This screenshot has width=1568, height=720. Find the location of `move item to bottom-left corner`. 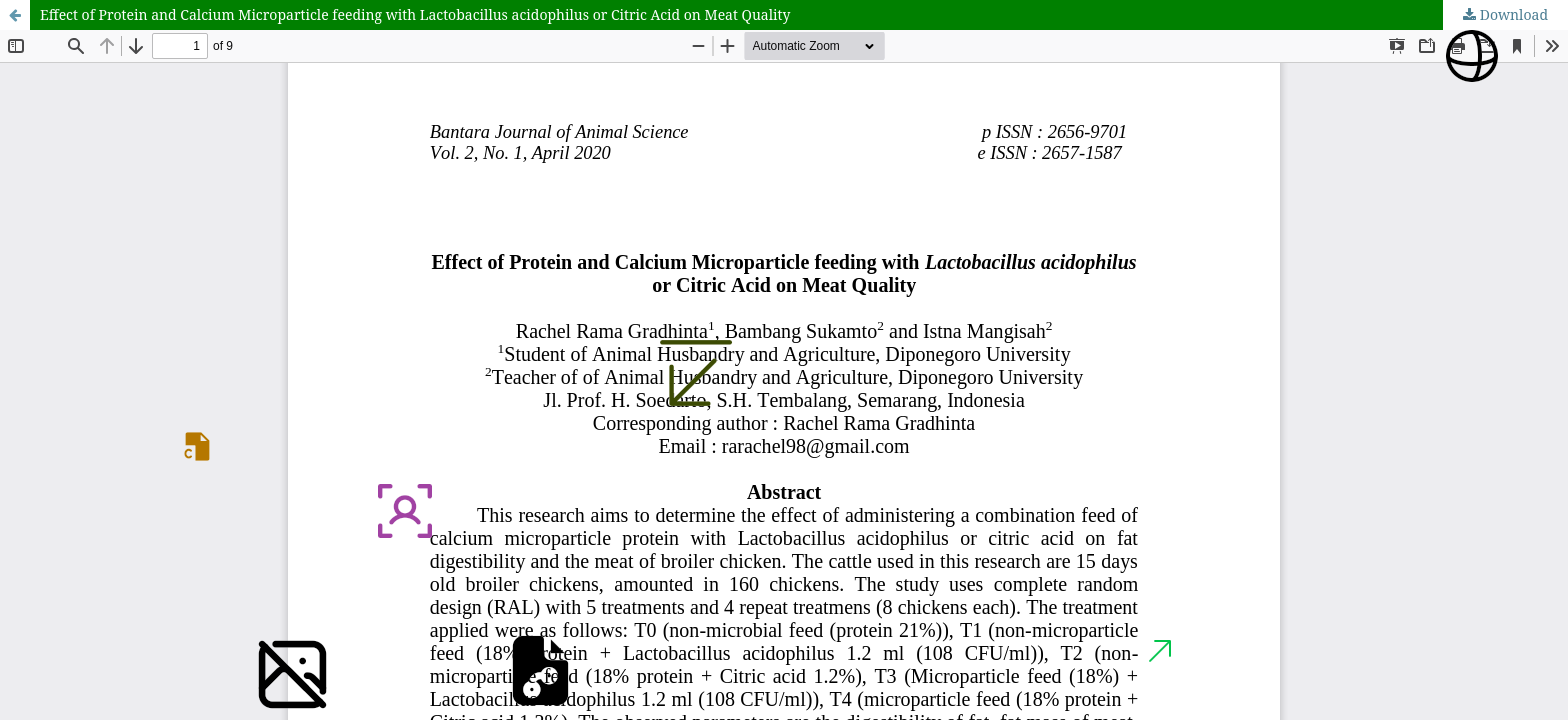

move item to bottom-left corner is located at coordinates (693, 373).